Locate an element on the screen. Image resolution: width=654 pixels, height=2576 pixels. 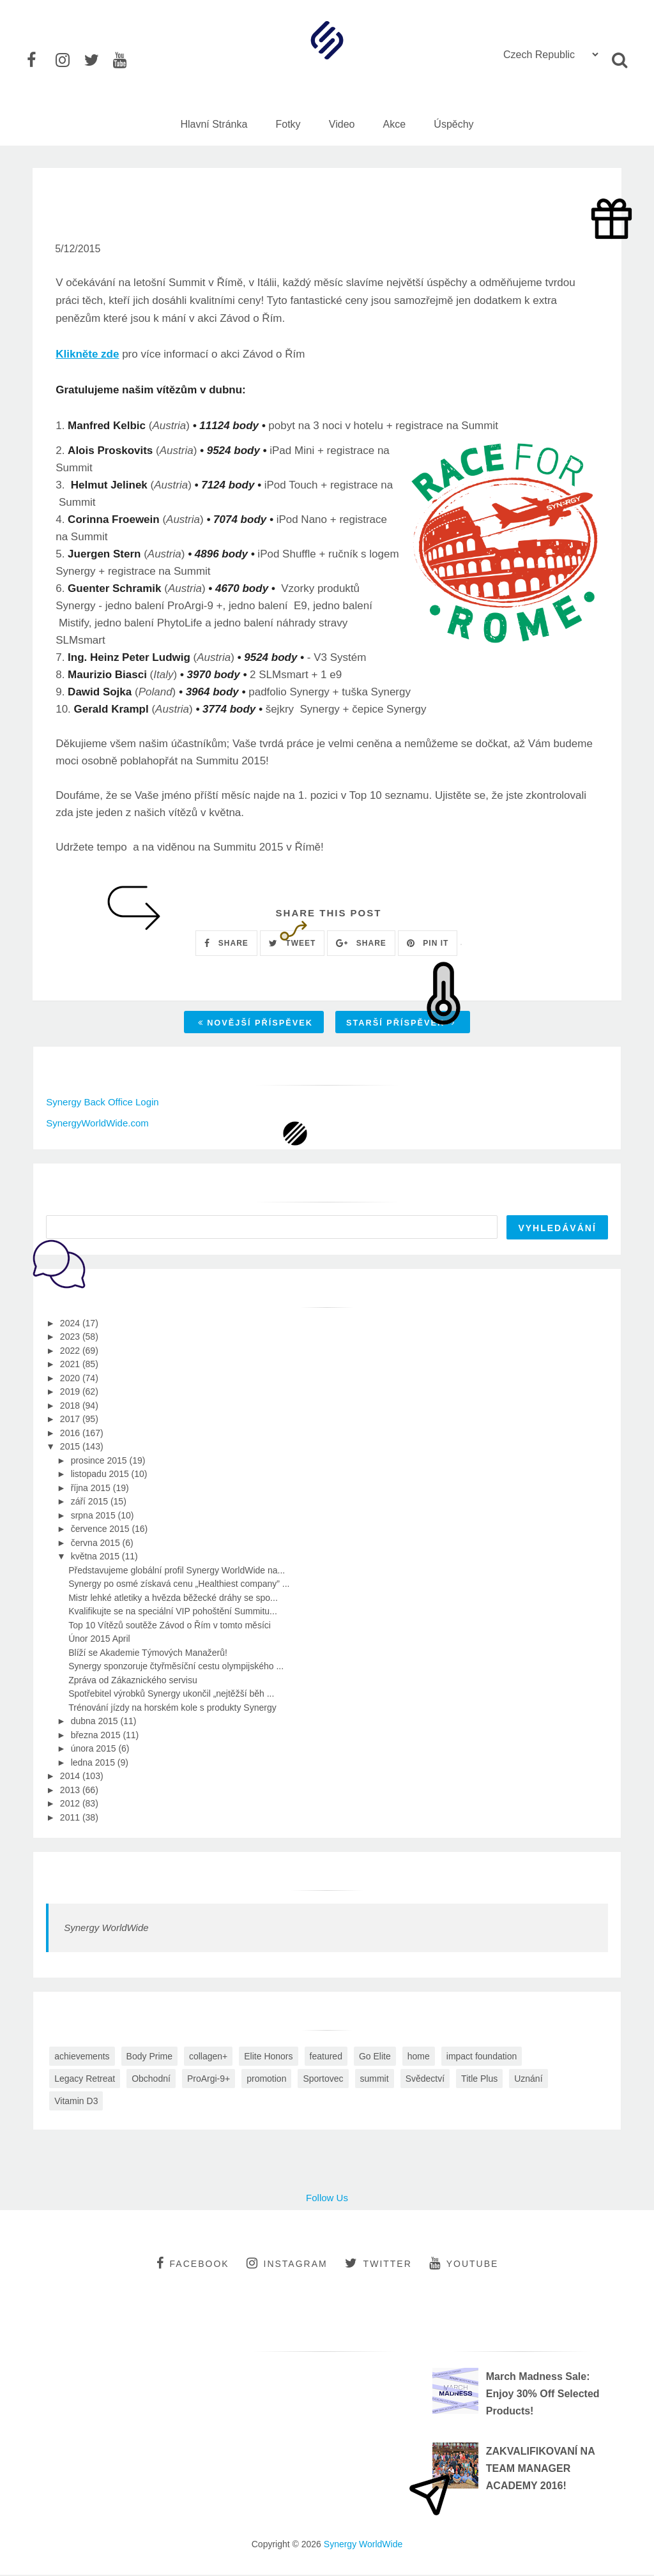
send a message is located at coordinates (431, 2494).